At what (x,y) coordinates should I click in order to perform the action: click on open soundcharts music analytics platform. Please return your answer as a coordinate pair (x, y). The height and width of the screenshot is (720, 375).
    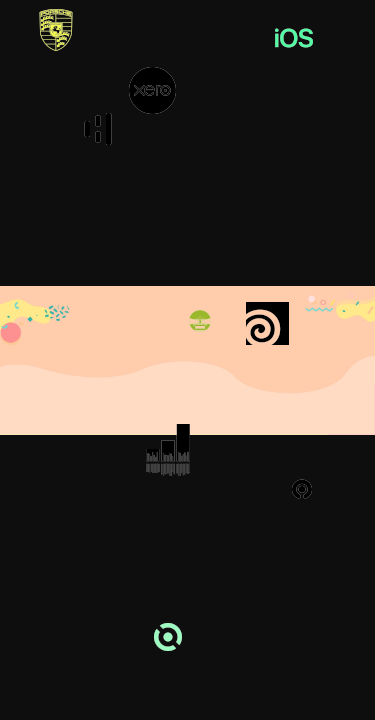
    Looking at the image, I should click on (168, 450).